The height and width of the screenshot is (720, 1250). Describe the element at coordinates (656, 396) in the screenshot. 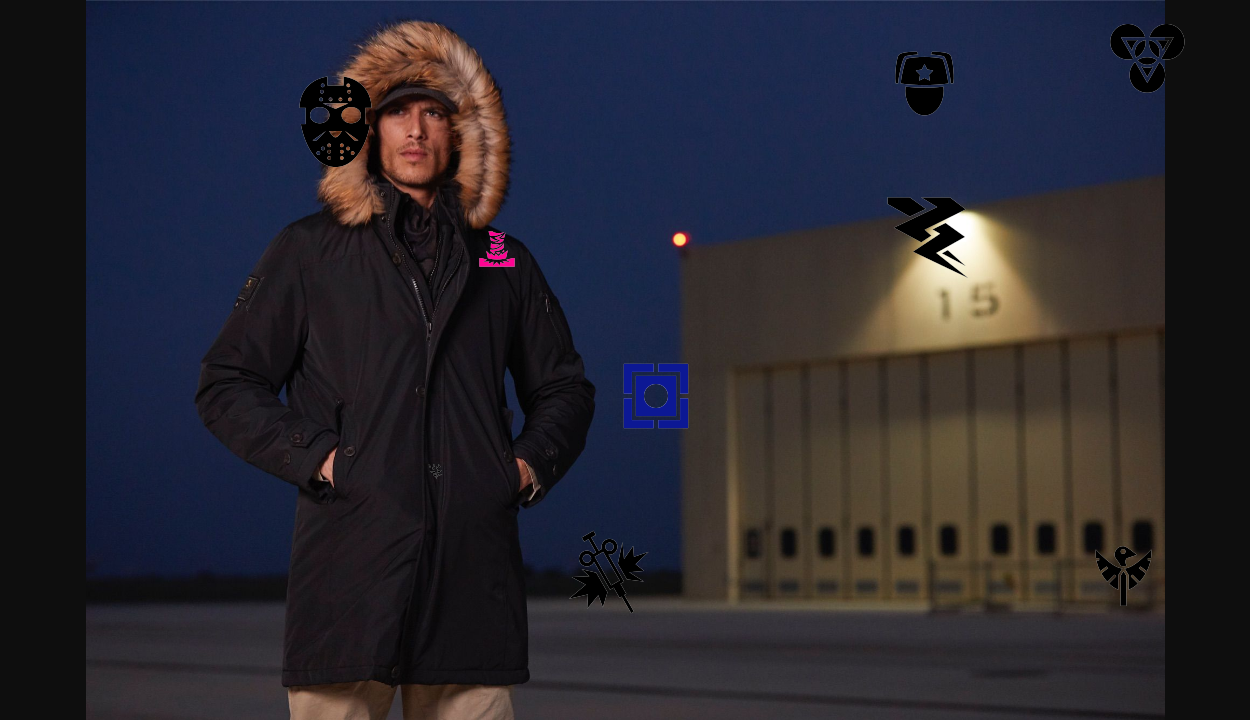

I see `focus or target selection tool` at that location.